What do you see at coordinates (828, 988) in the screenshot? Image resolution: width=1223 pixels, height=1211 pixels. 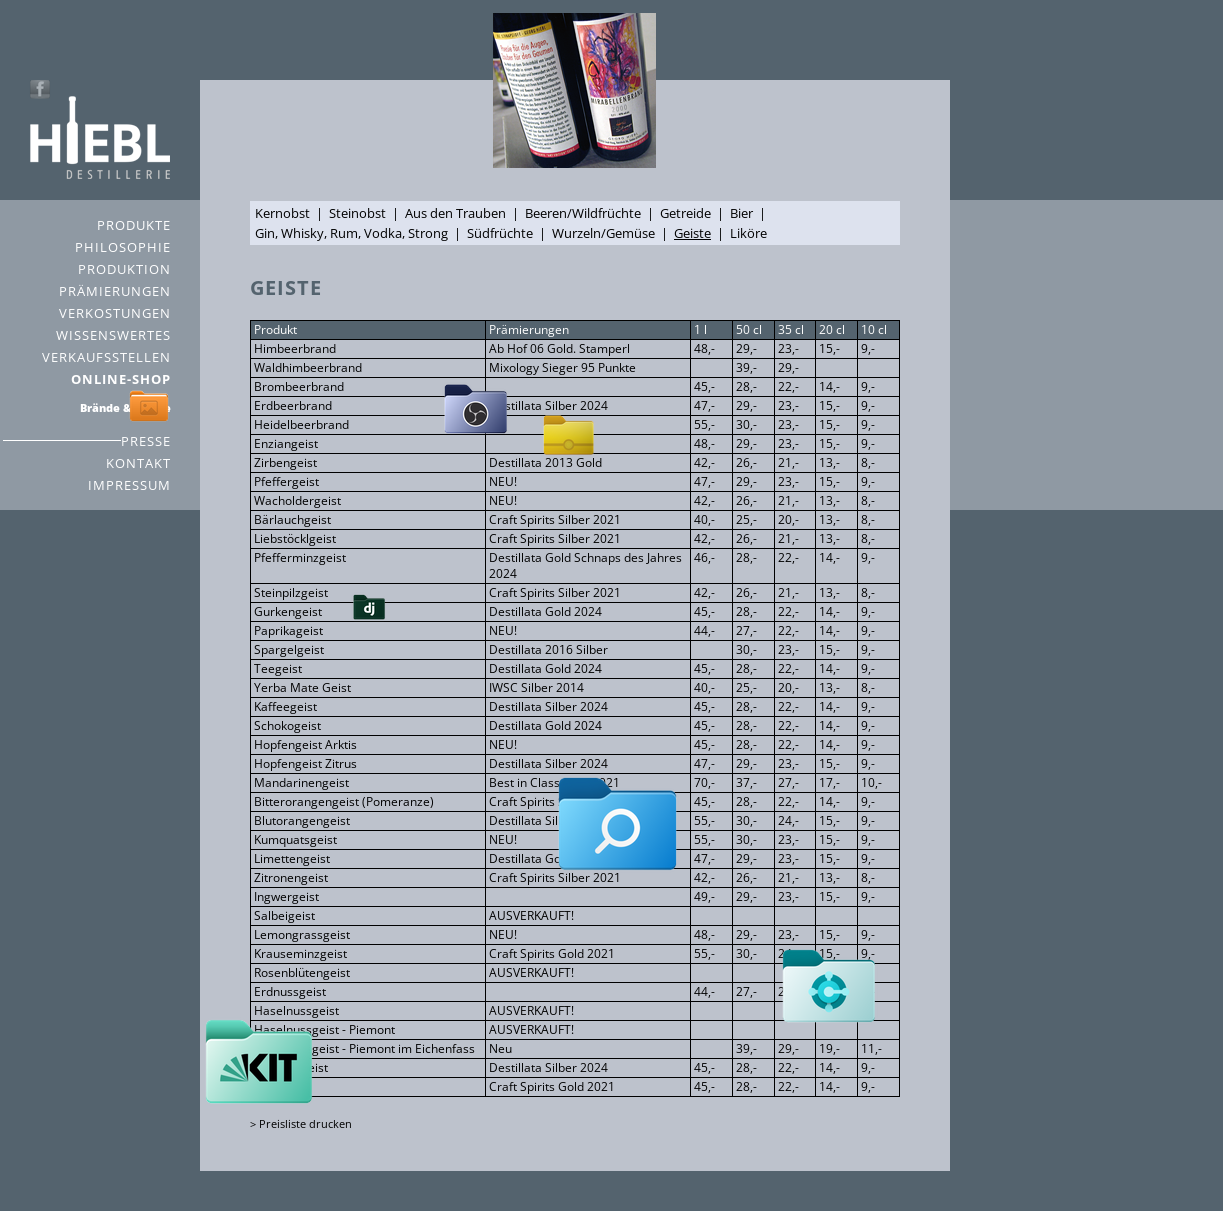 I see `open microsoft dynamics 365 business central files folder` at bounding box center [828, 988].